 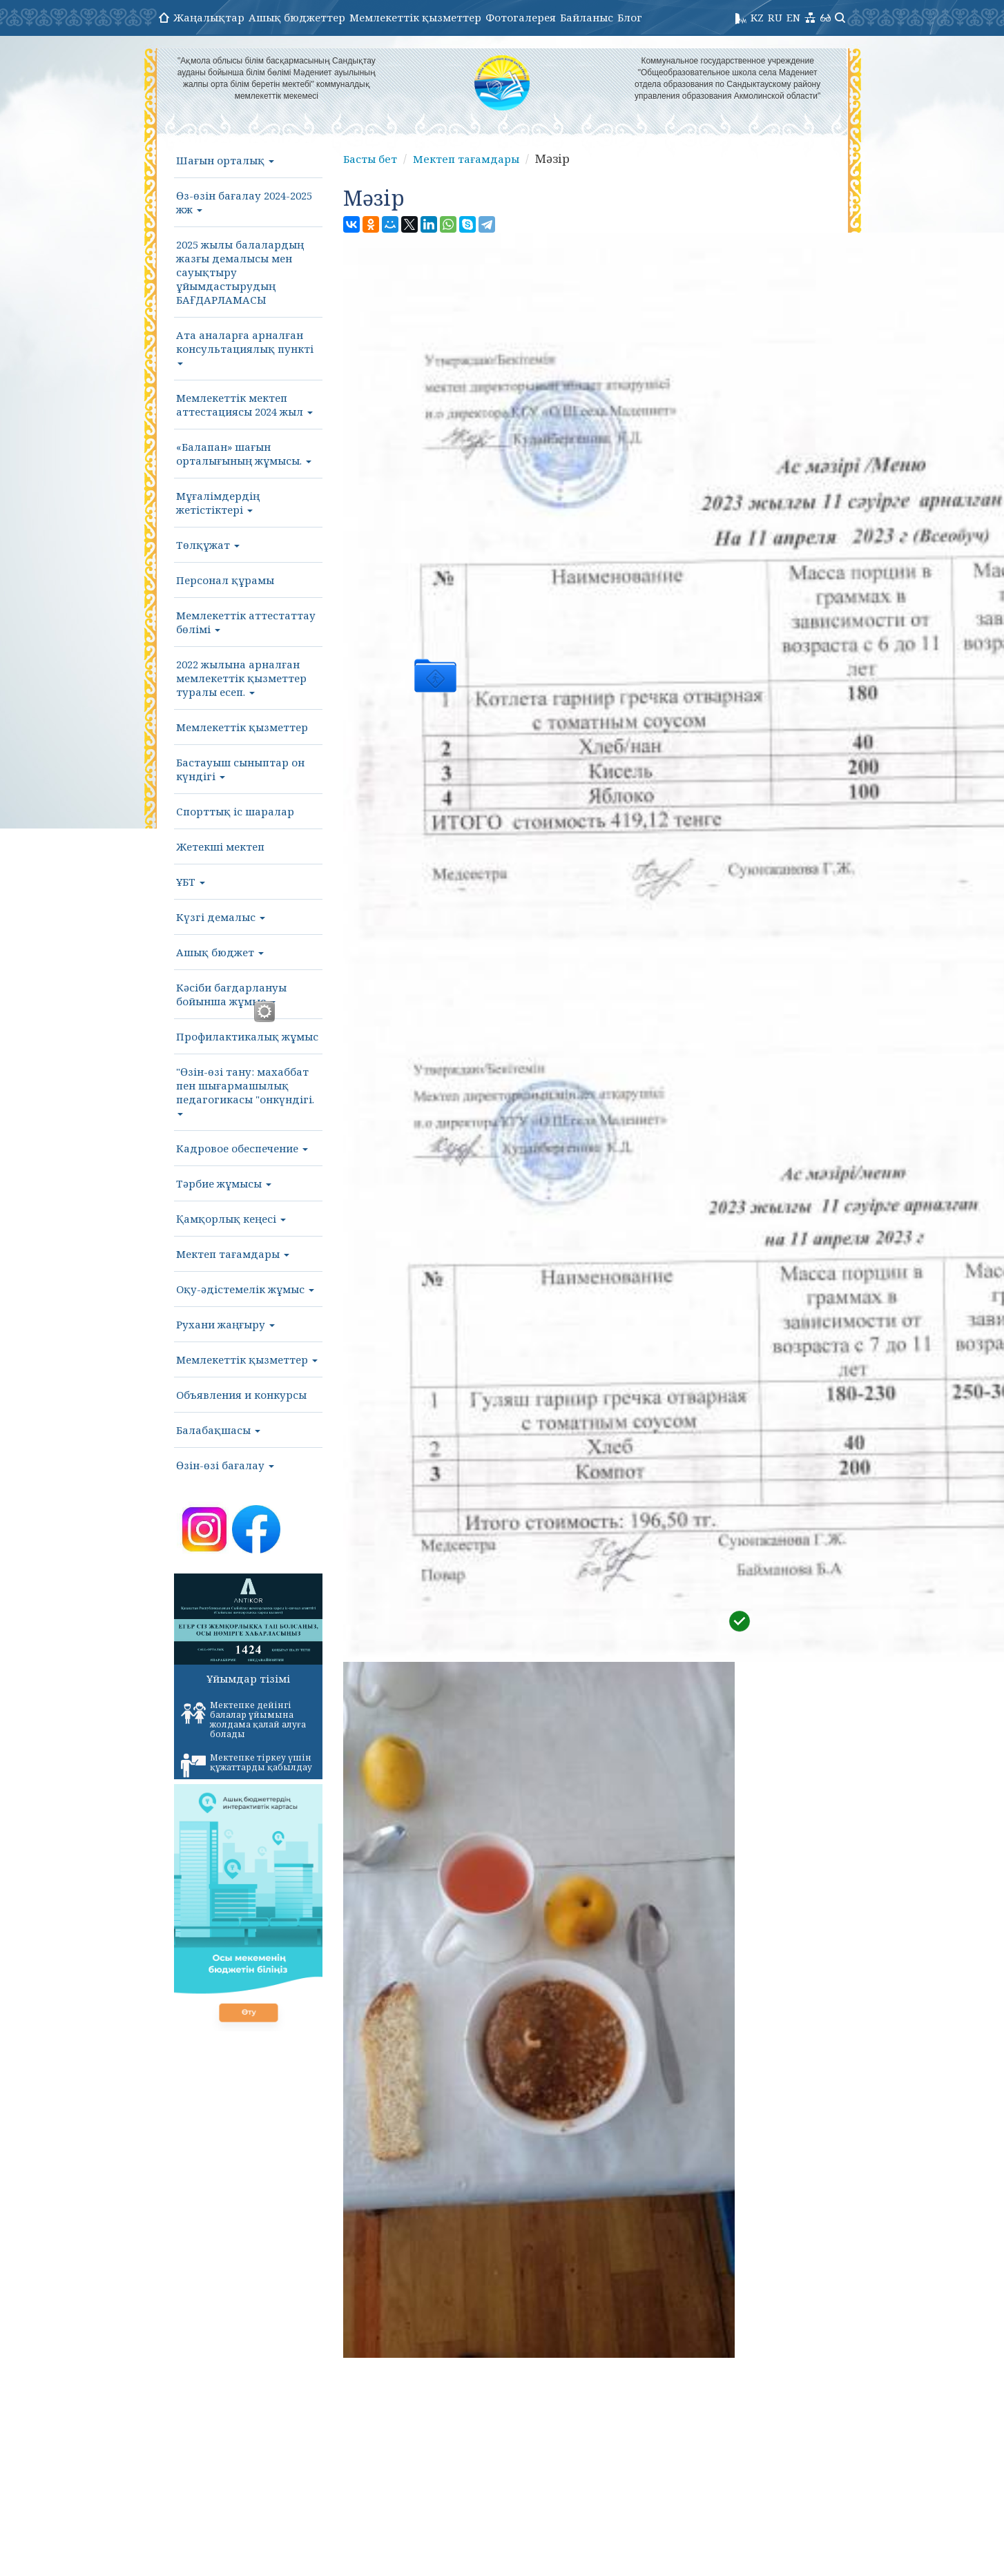 I want to click on executable application file, so click(x=264, y=1011).